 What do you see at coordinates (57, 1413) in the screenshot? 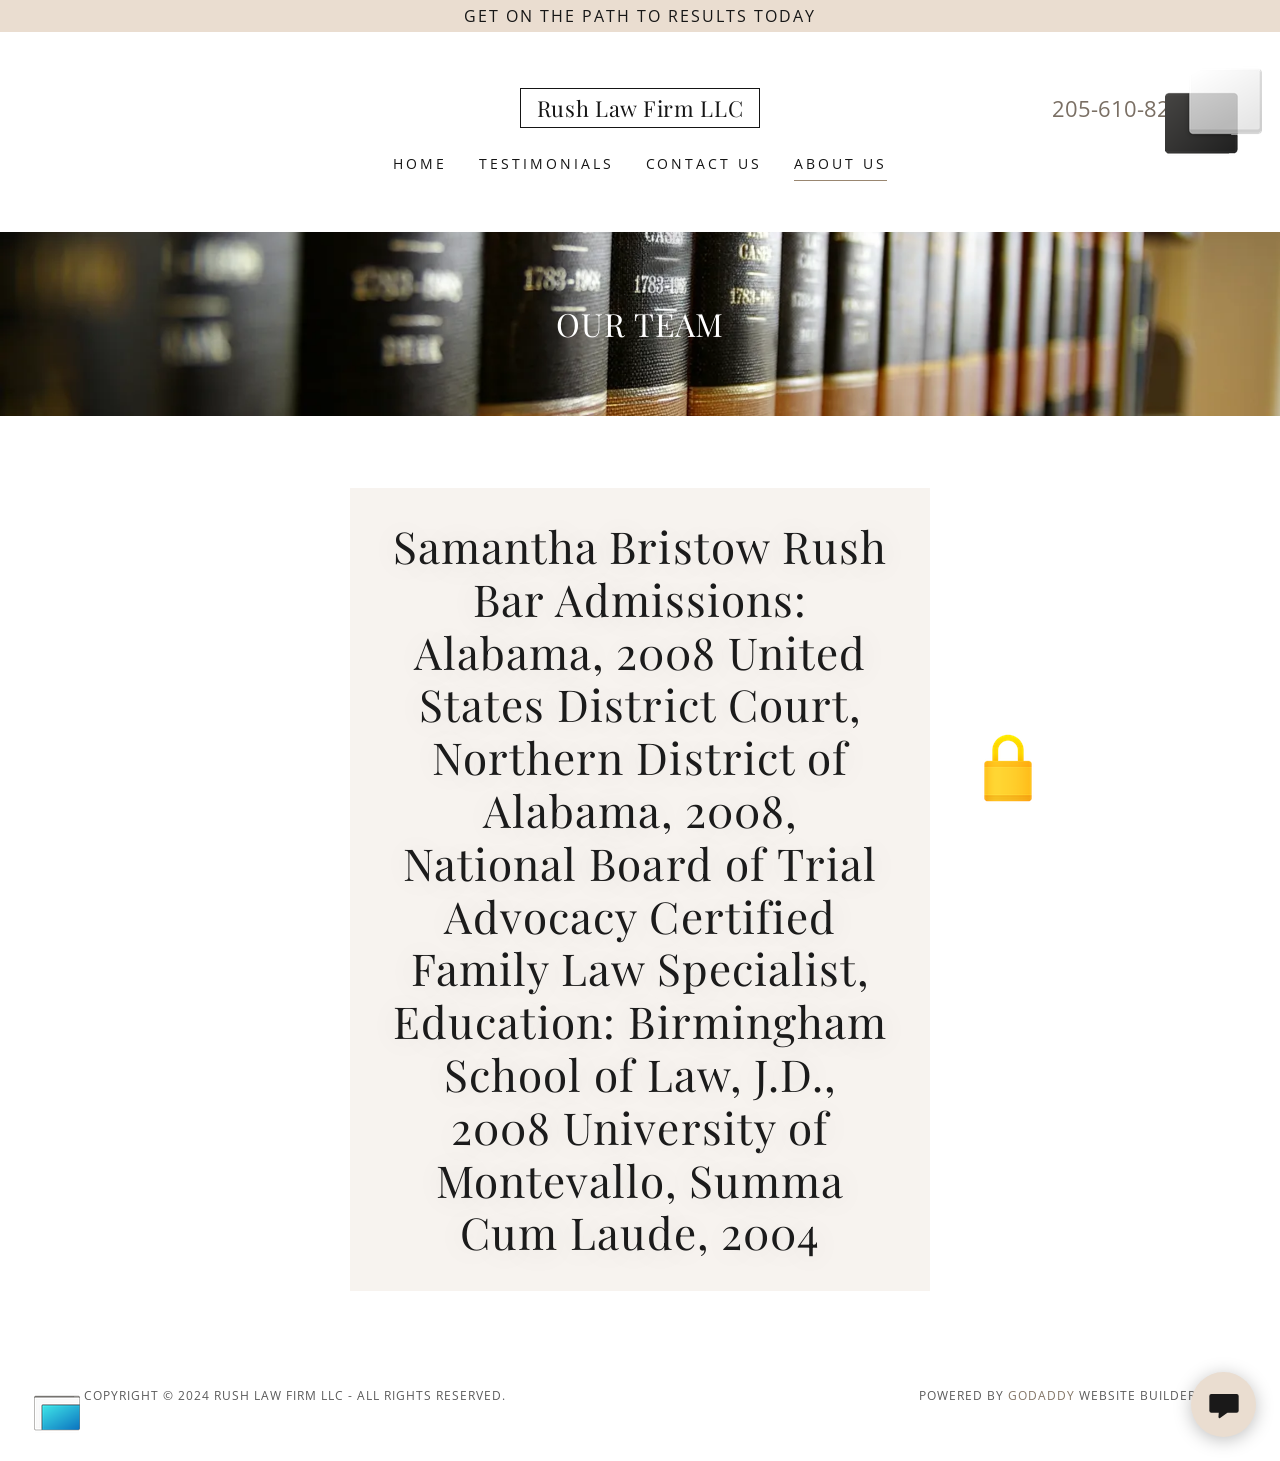
I see `open desktop view` at bounding box center [57, 1413].